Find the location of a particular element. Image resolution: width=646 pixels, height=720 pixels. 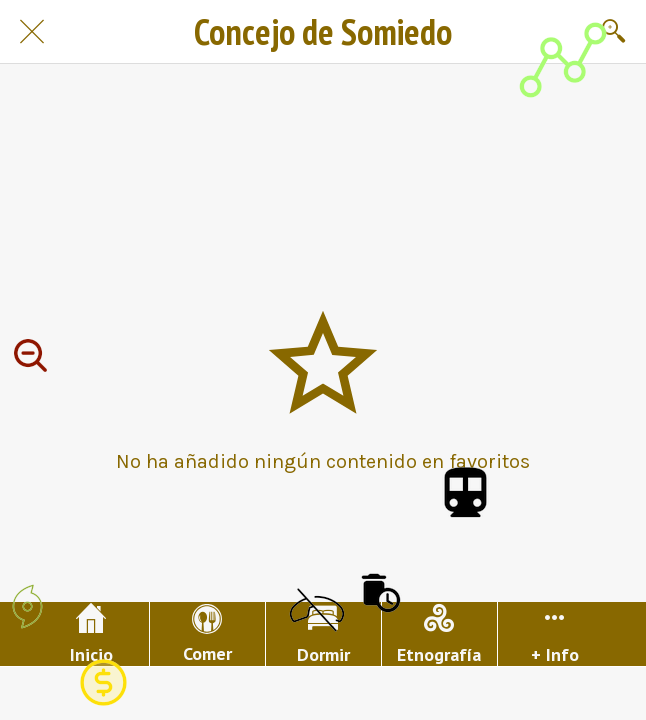

enable auto-delete for messages or files is located at coordinates (381, 593).